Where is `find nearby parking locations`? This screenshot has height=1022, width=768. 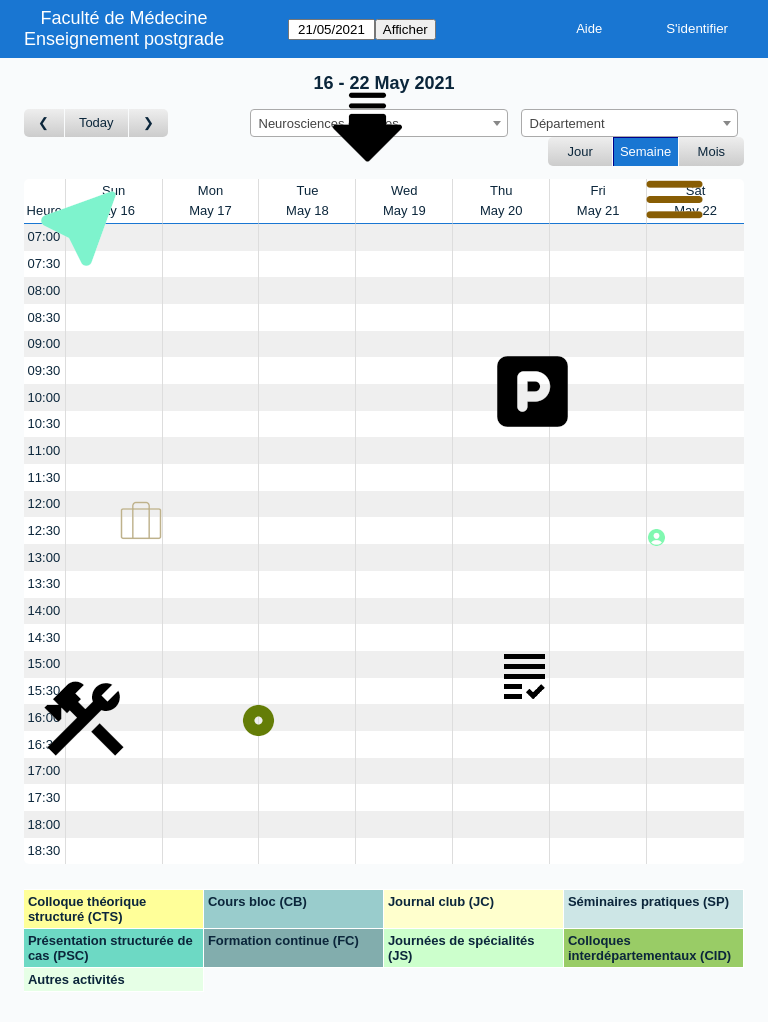 find nearby parking locations is located at coordinates (532, 391).